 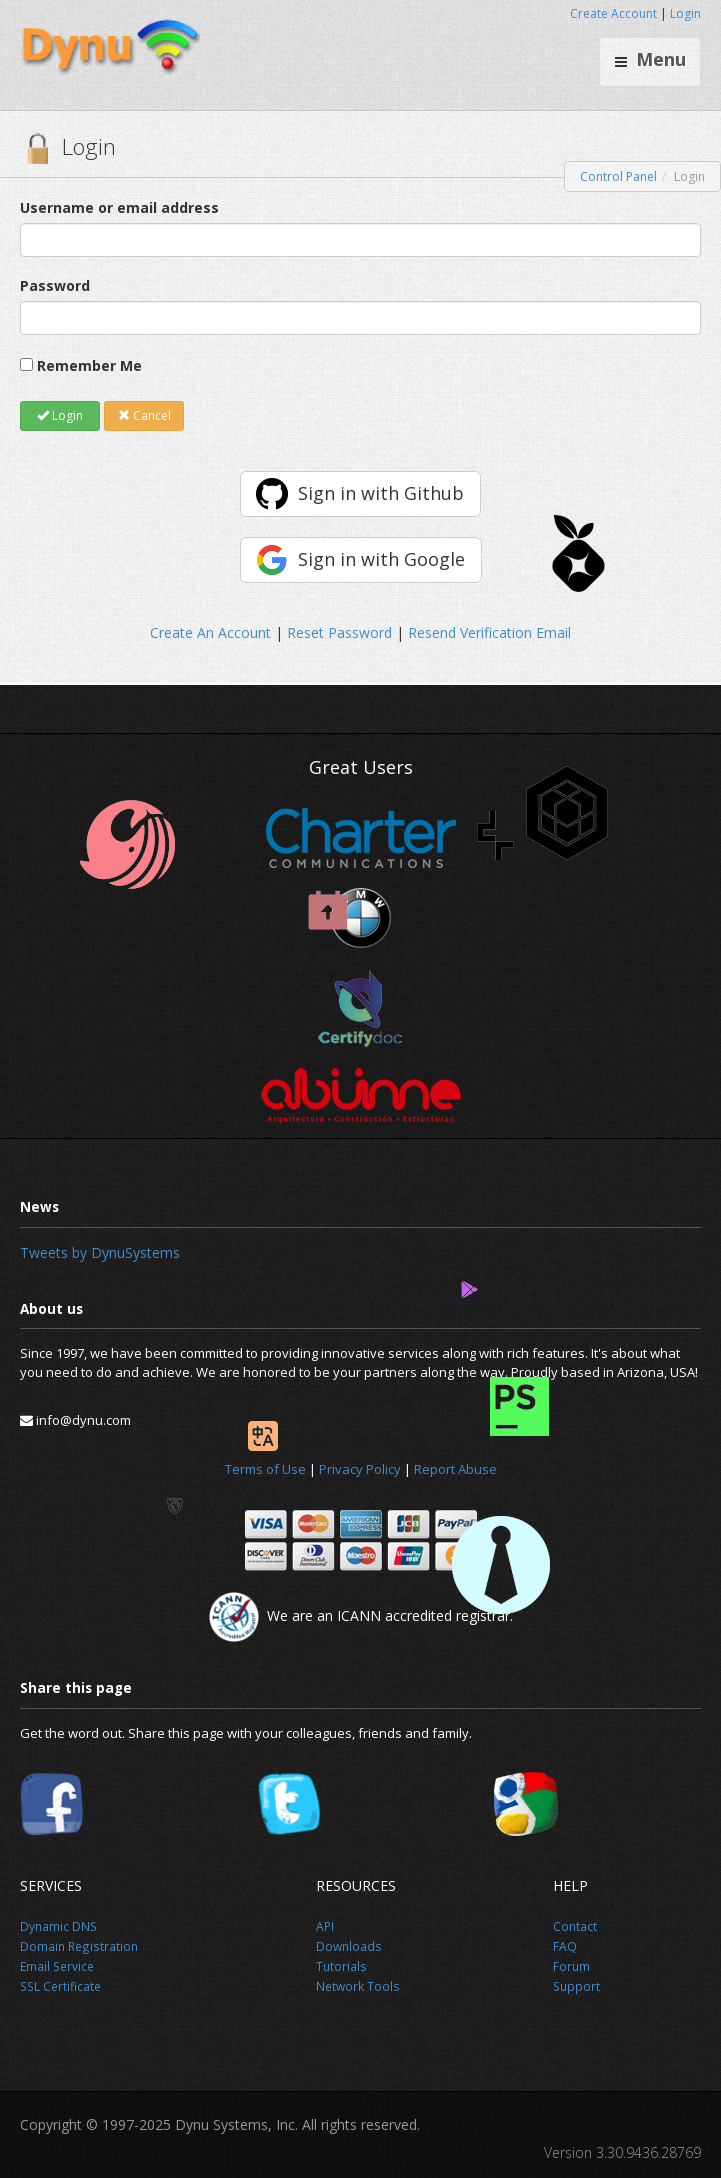 What do you see at coordinates (495, 835) in the screenshot?
I see `deepcool brand logo` at bounding box center [495, 835].